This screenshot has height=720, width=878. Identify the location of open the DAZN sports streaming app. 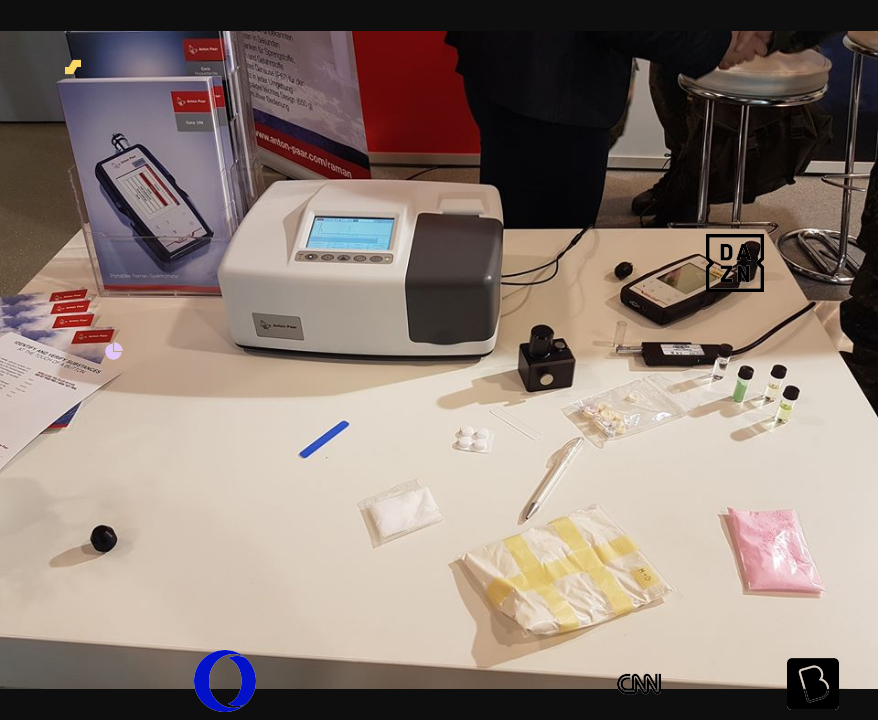
(735, 263).